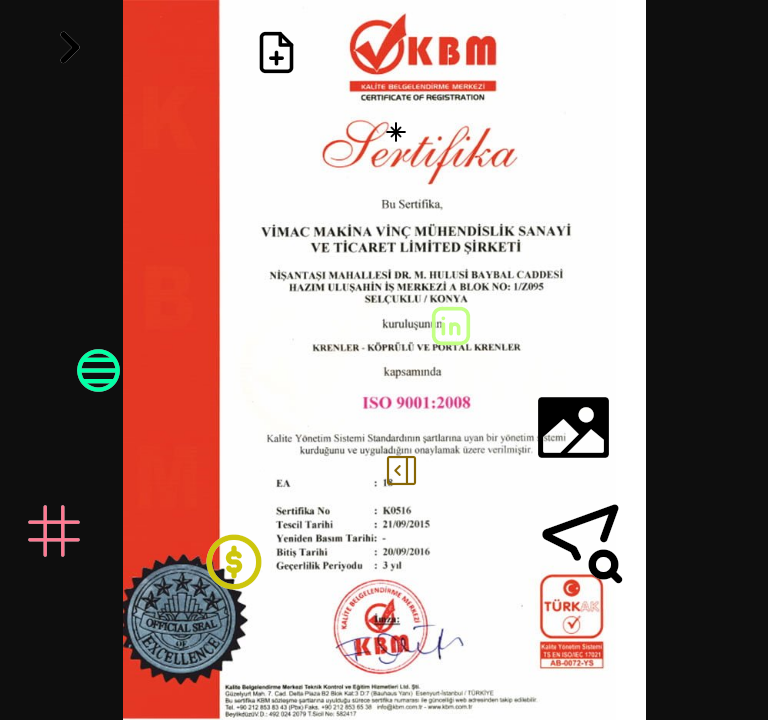 Image resolution: width=768 pixels, height=720 pixels. Describe the element at coordinates (401, 470) in the screenshot. I see `expand the sidebar panel` at that location.